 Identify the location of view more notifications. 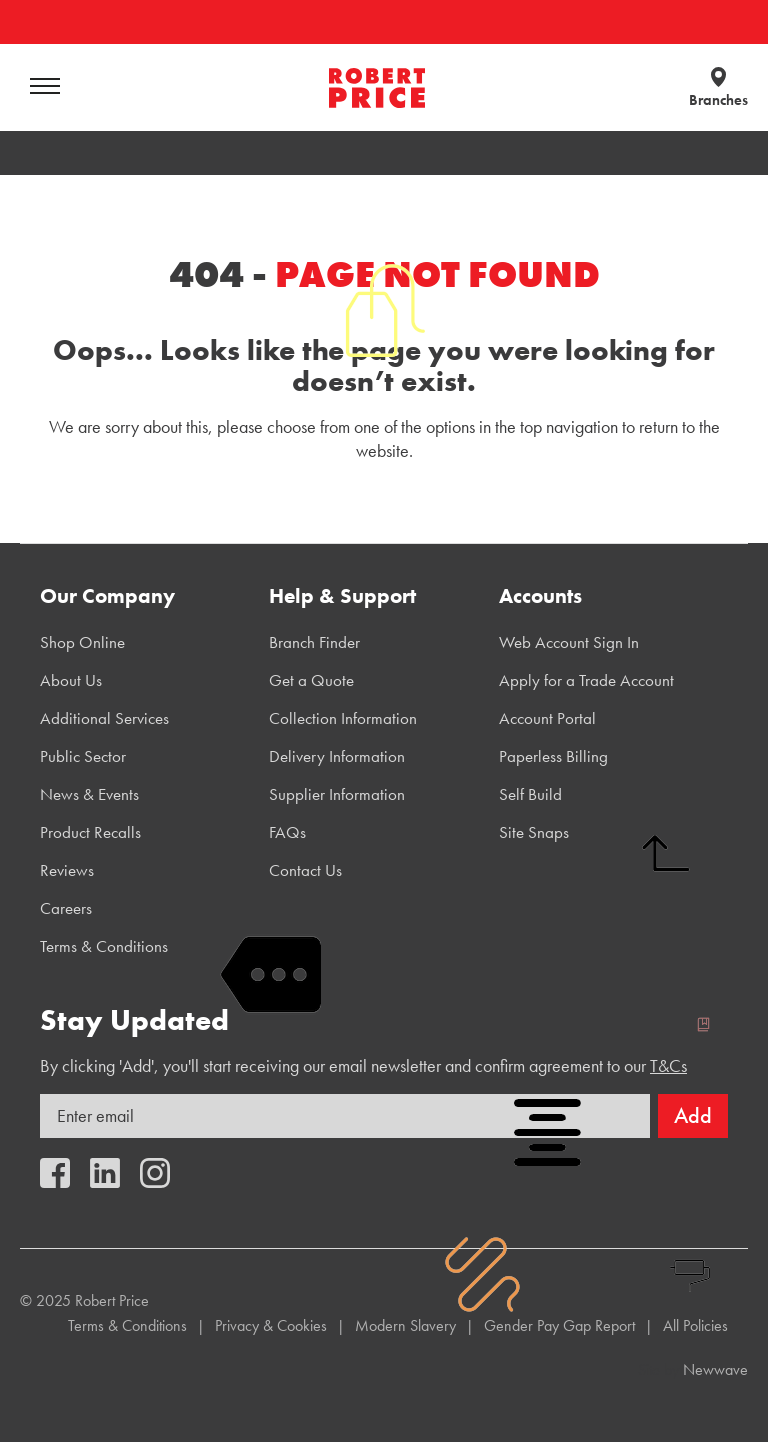
(270, 974).